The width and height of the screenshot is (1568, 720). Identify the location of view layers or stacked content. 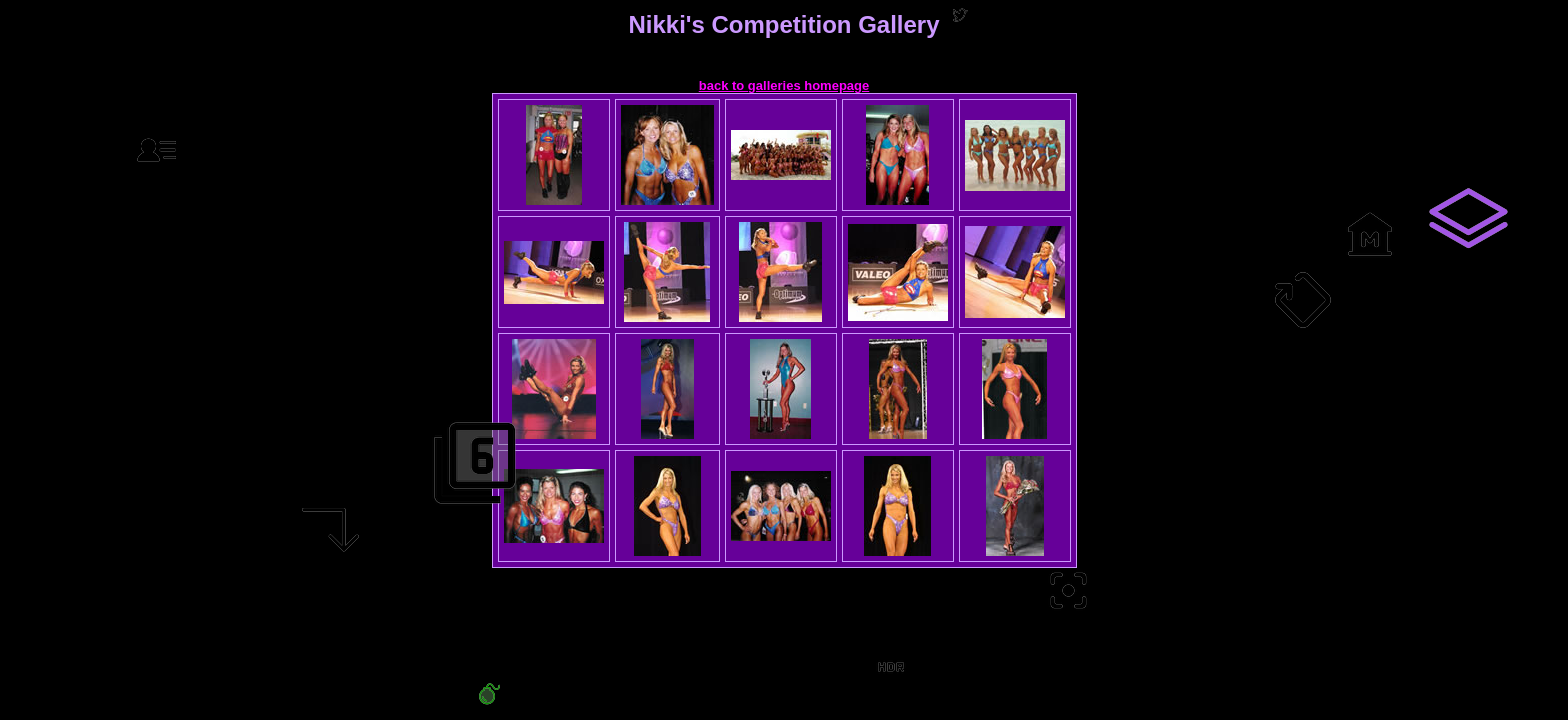
(1468, 219).